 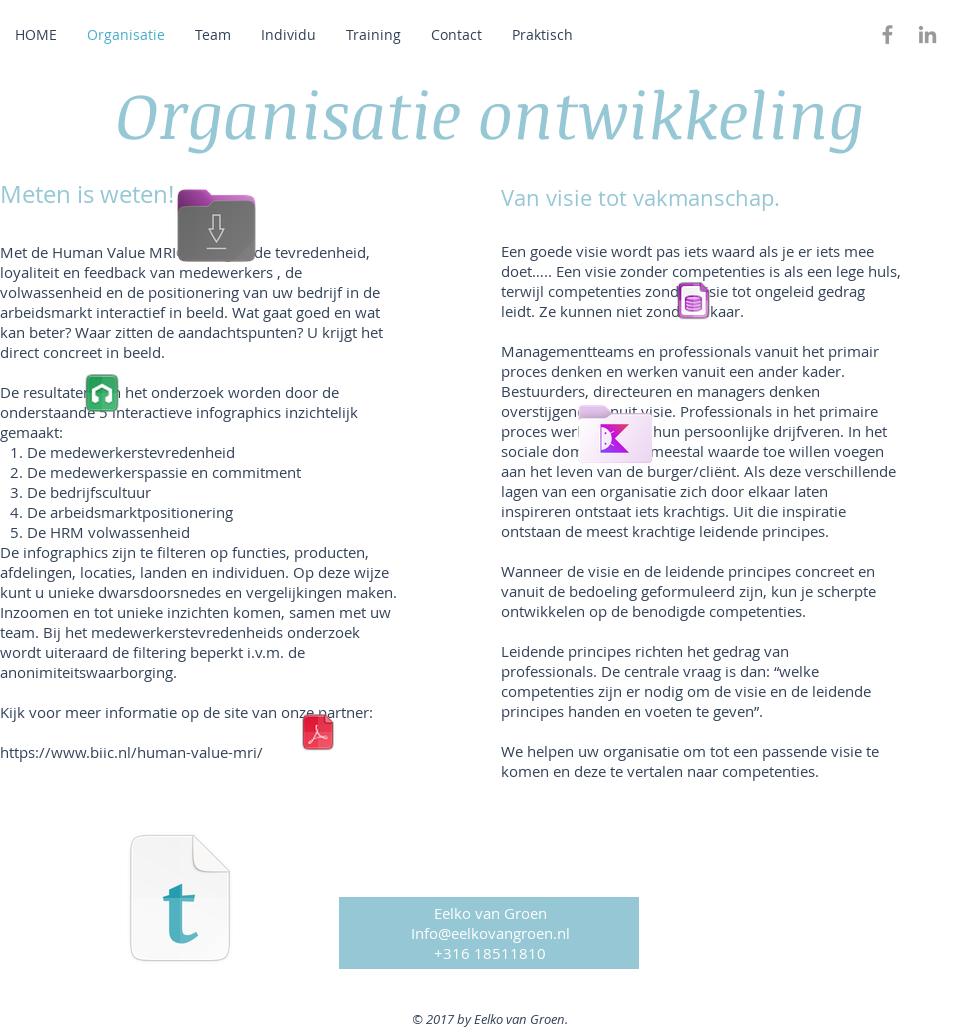 I want to click on a typst document file, so click(x=180, y=898).